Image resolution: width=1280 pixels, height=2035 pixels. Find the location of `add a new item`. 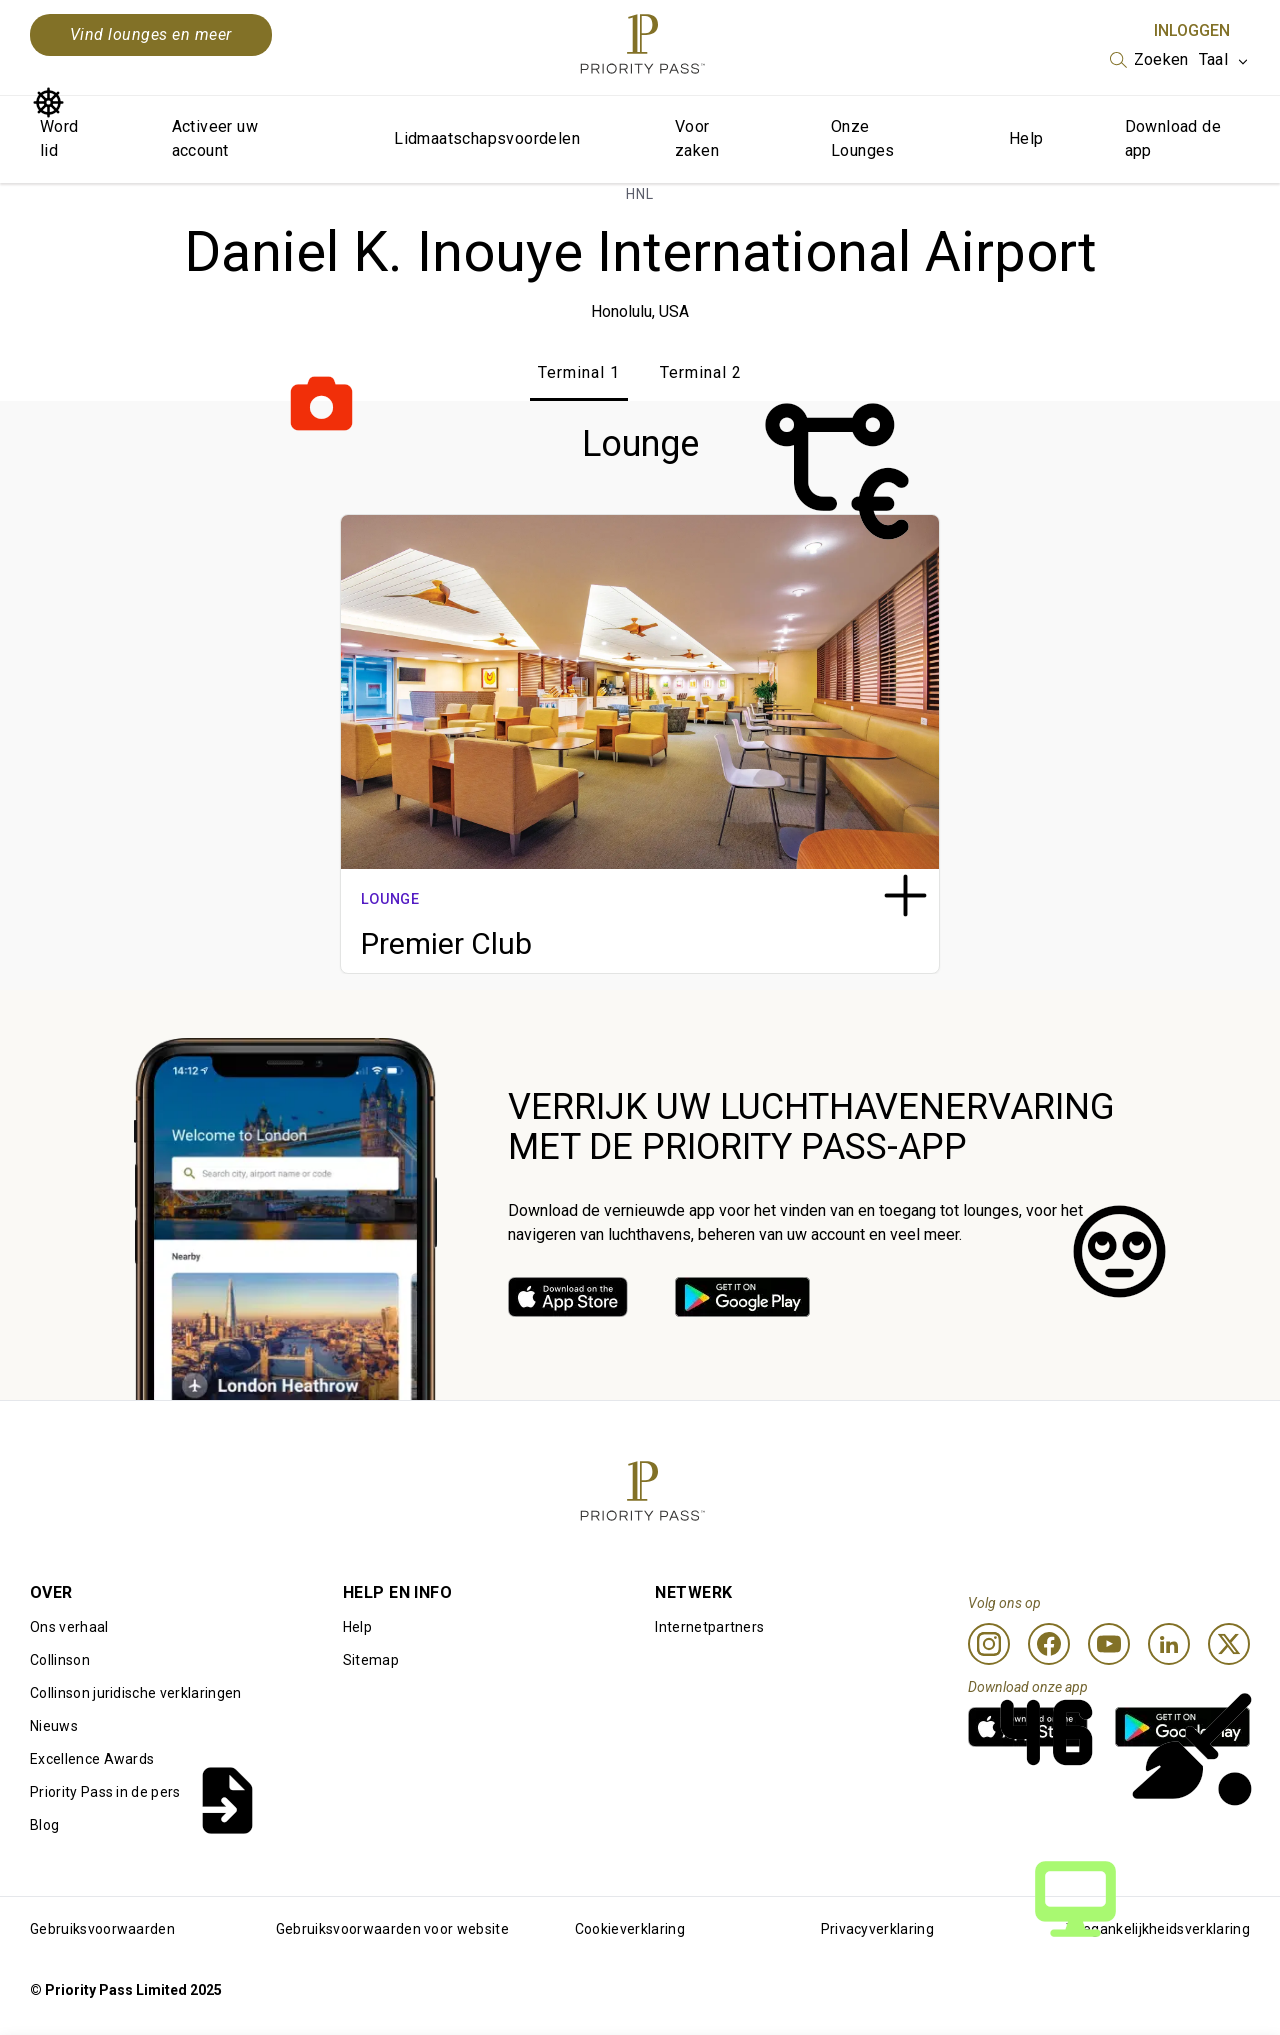

add a new item is located at coordinates (905, 895).